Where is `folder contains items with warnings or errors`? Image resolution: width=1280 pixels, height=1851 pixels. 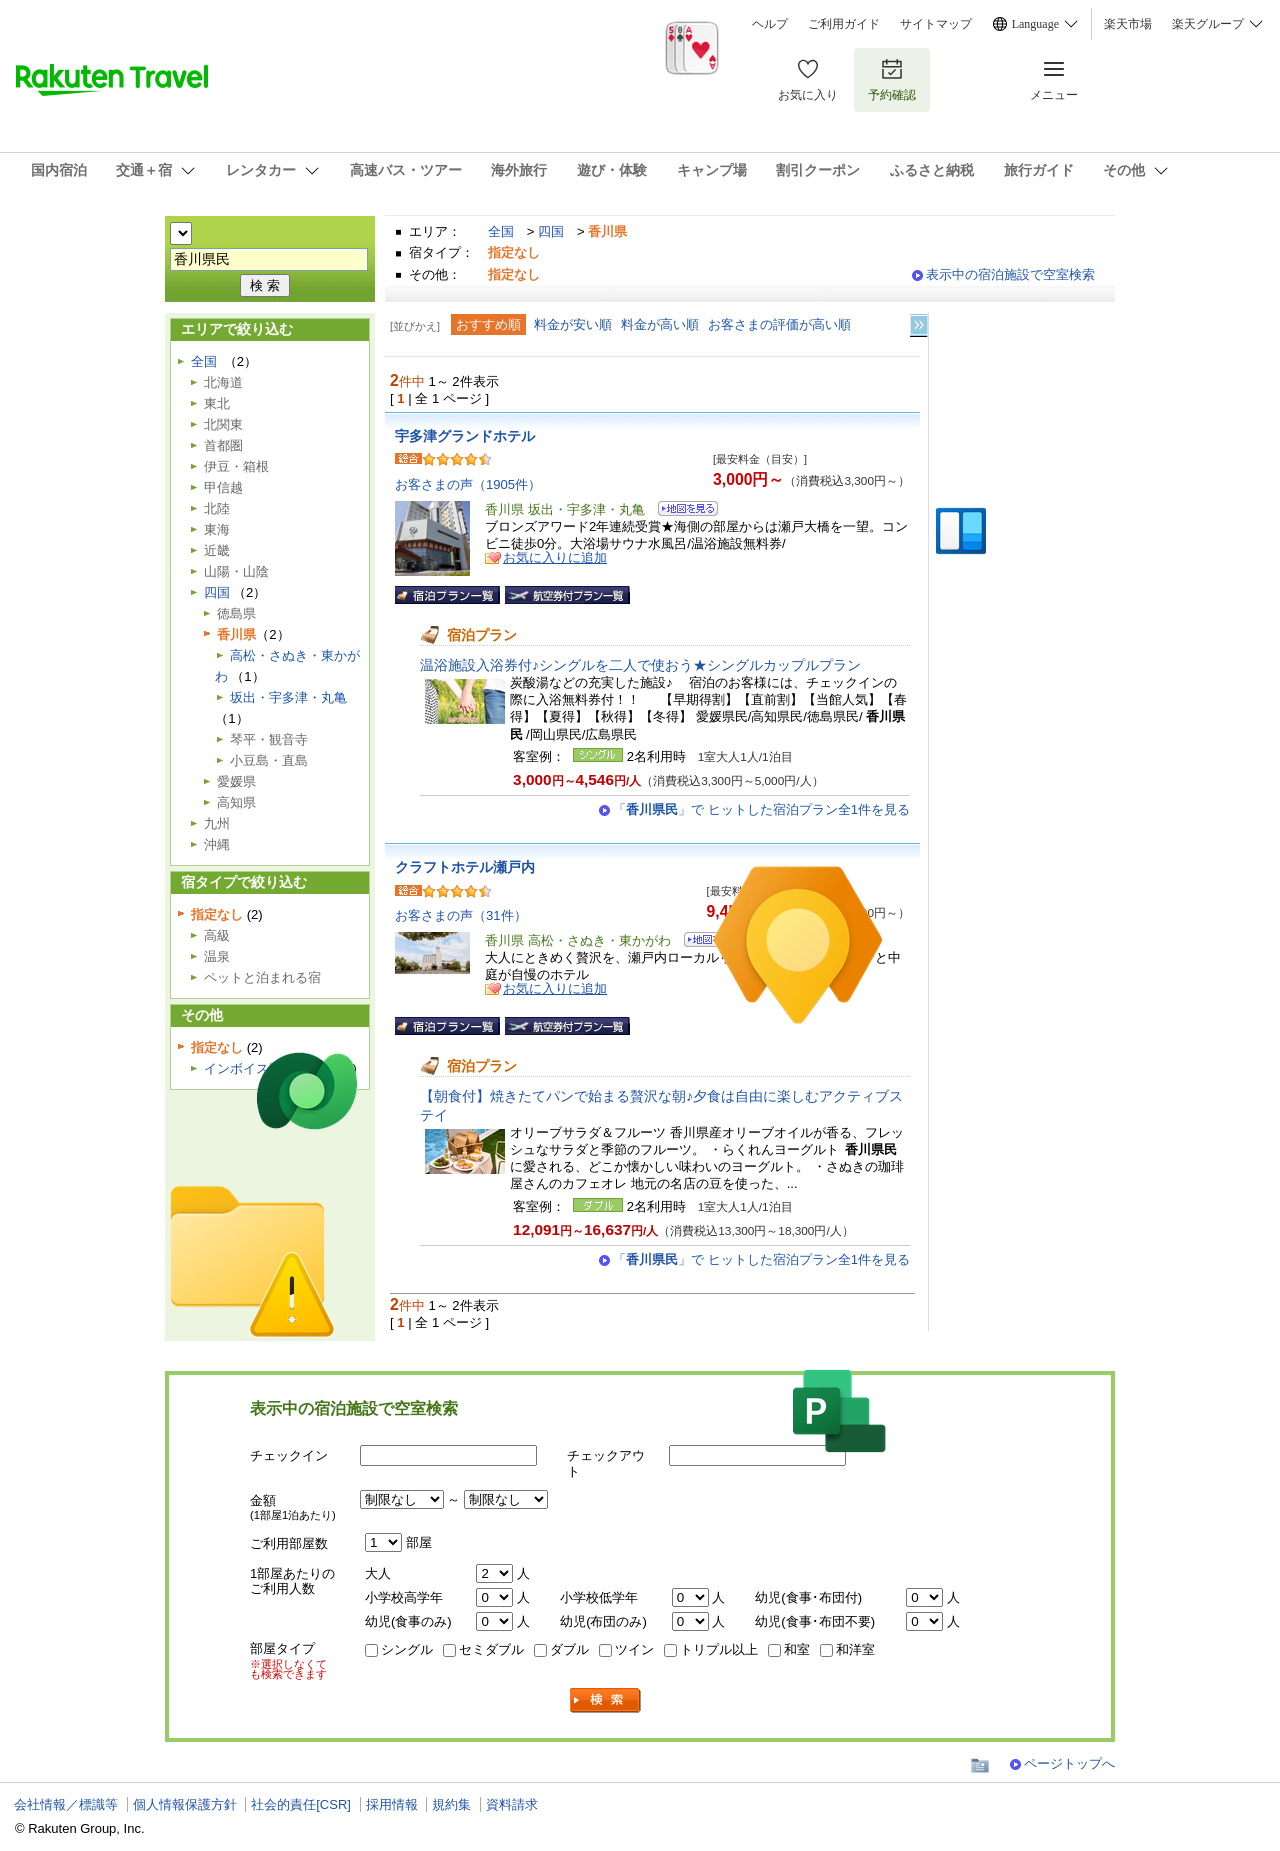
folder contains items with warnings or errors is located at coordinates (247, 1250).